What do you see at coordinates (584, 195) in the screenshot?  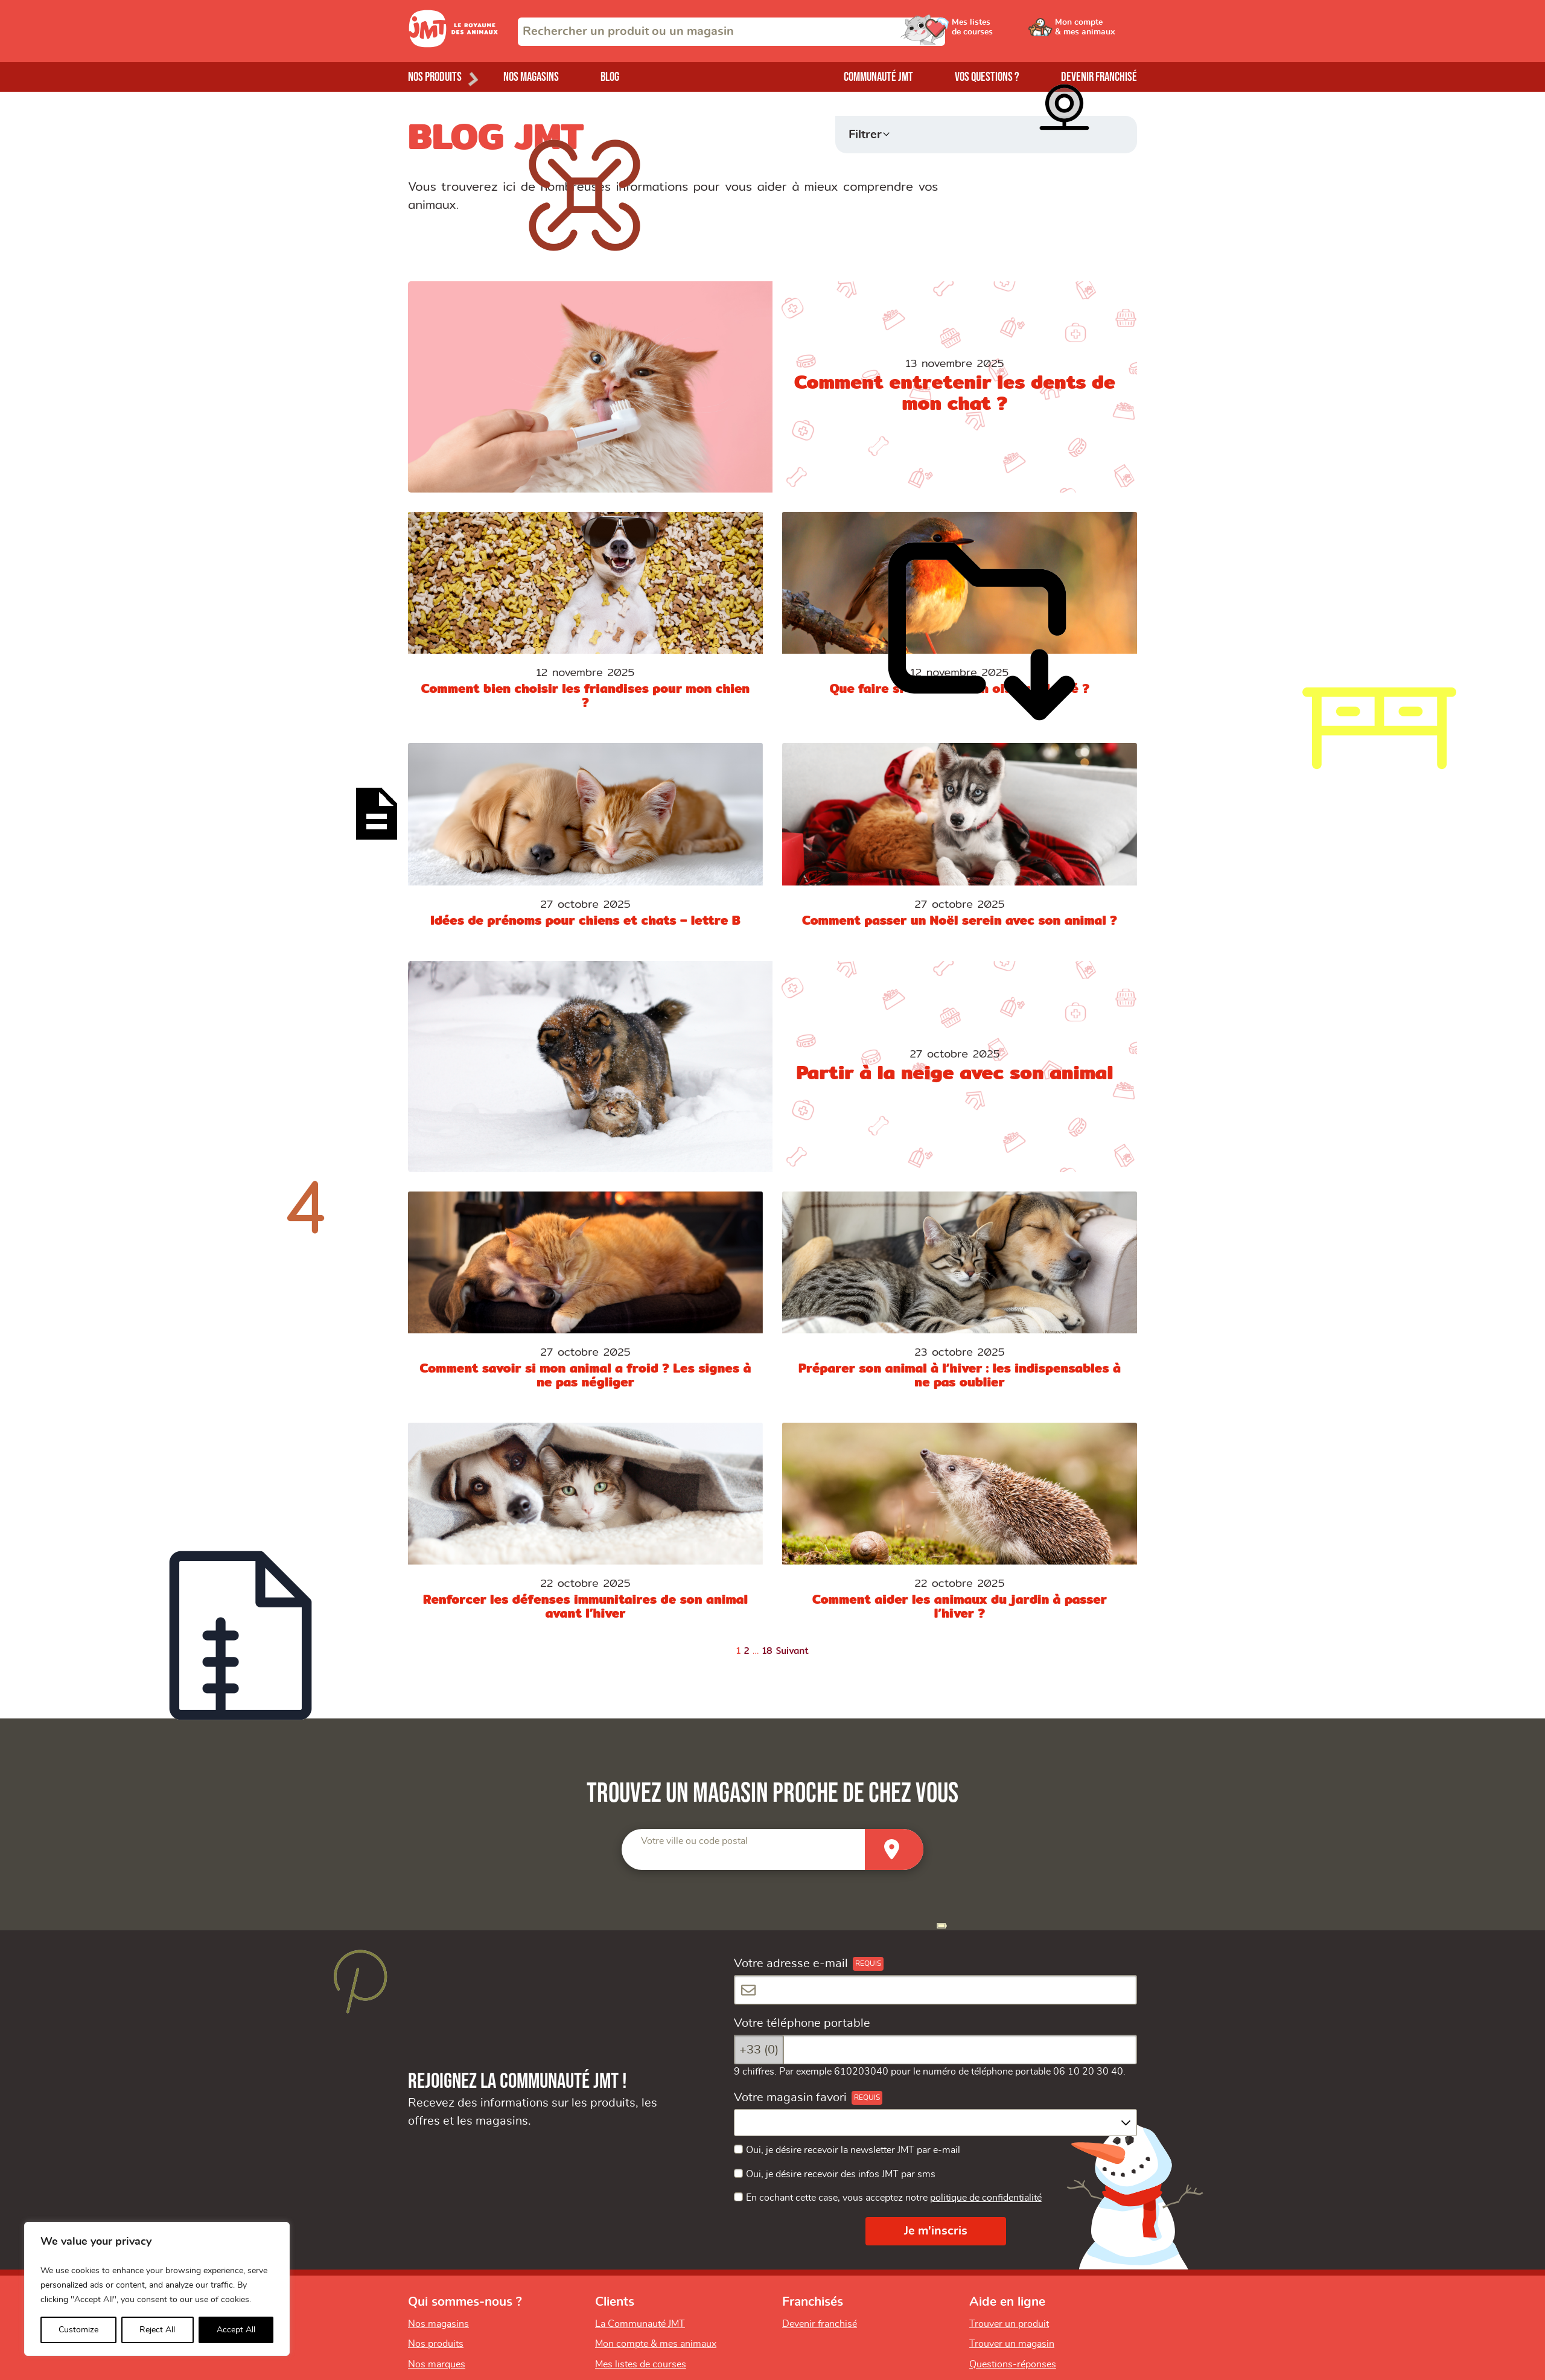 I see `access drone controls` at bounding box center [584, 195].